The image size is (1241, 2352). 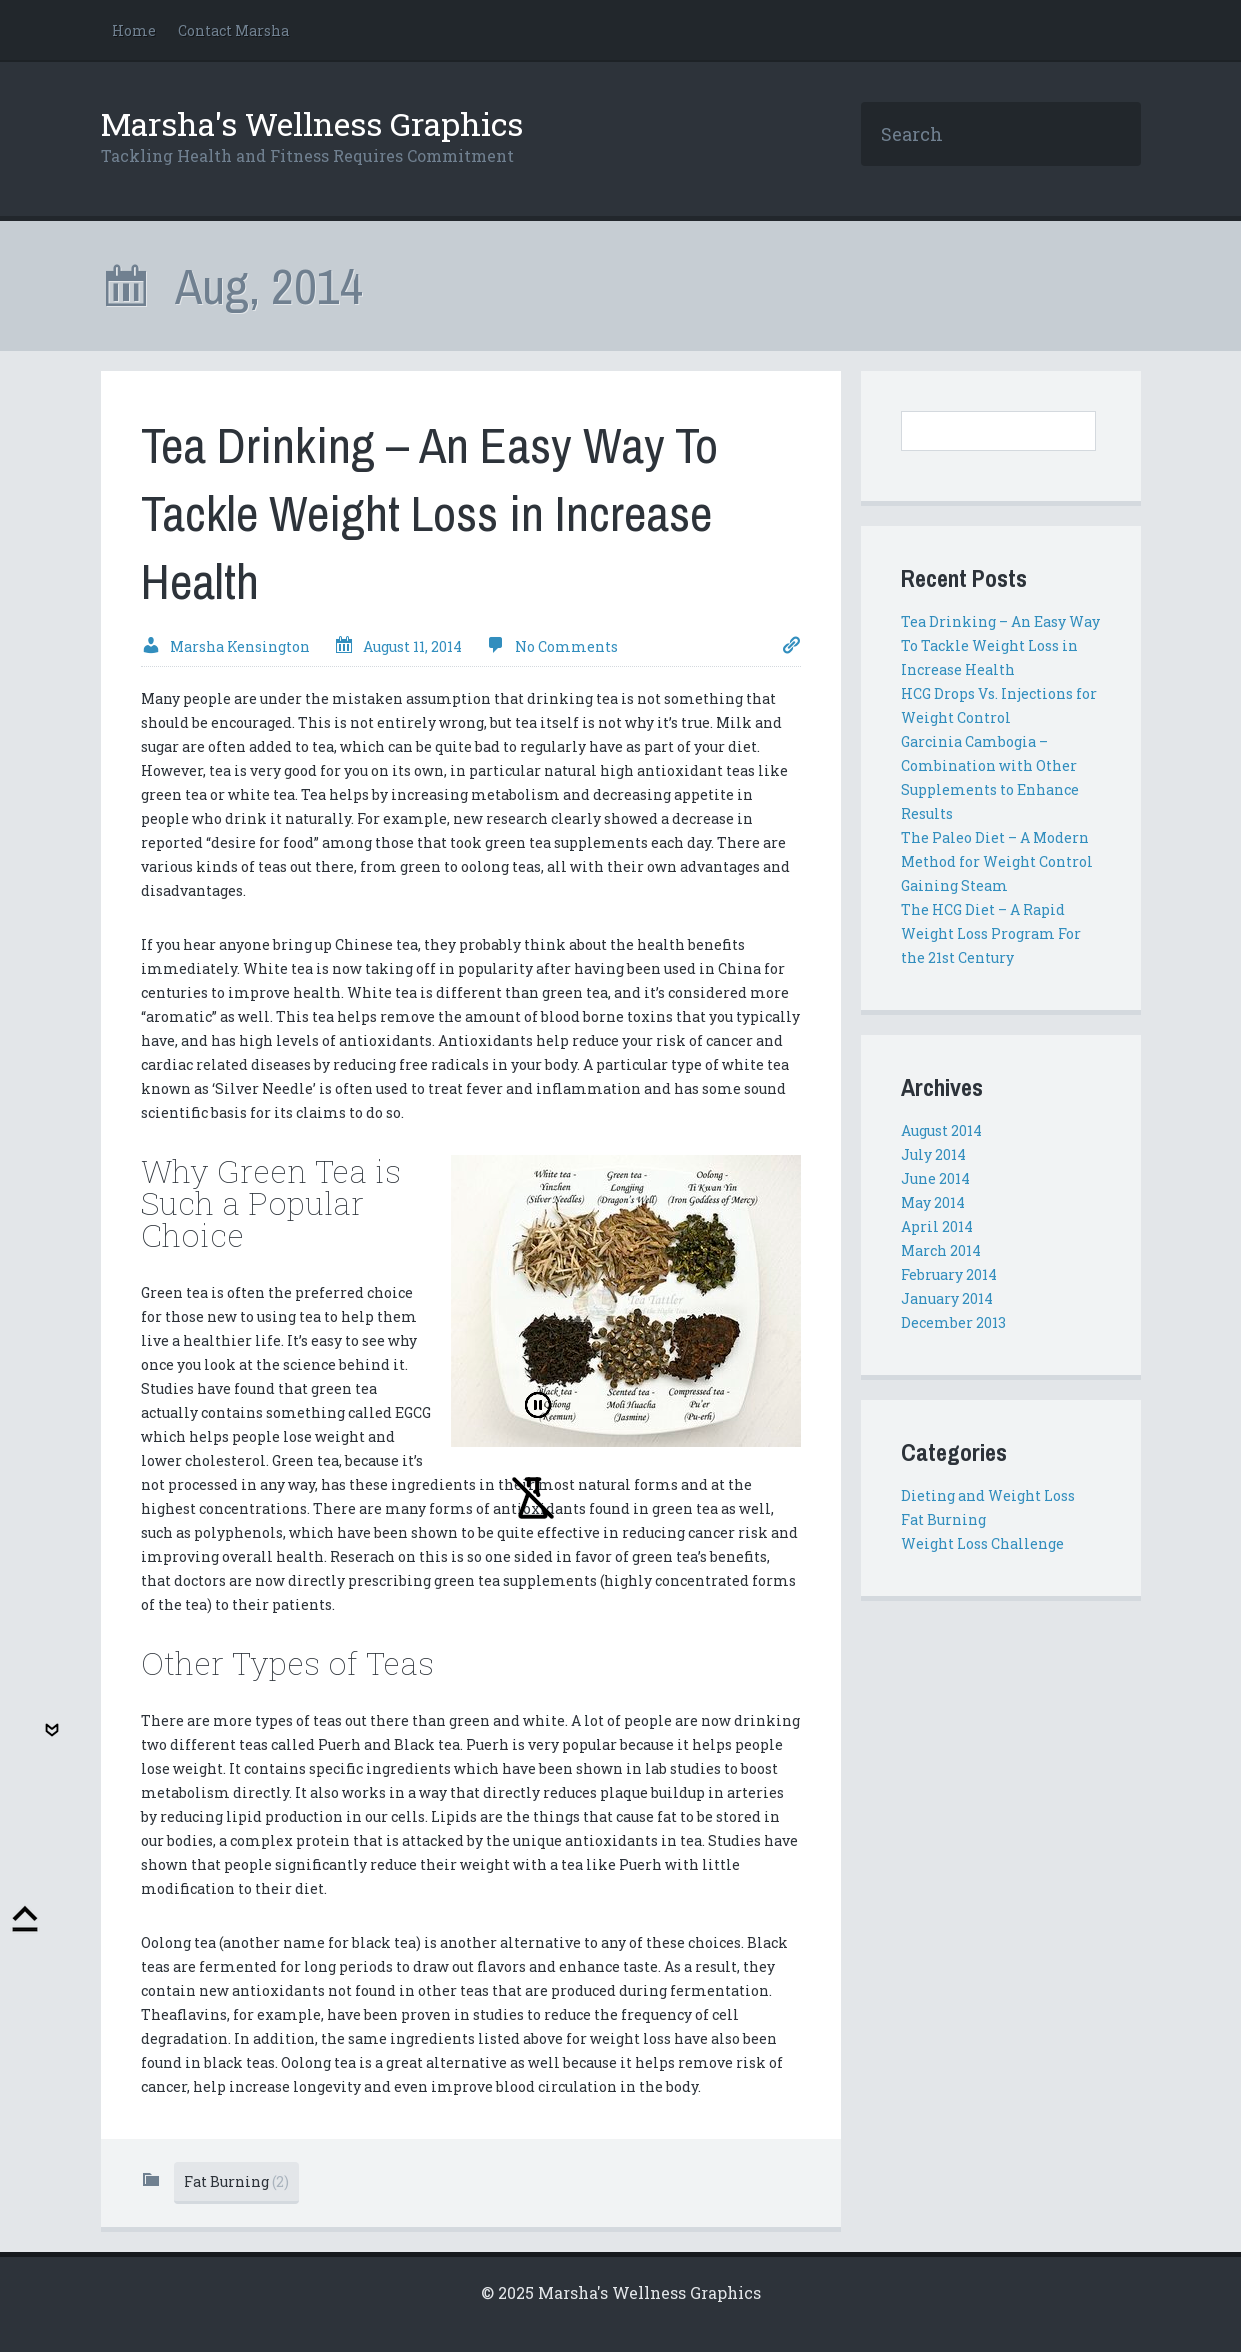 What do you see at coordinates (52, 1730) in the screenshot?
I see `expand or show more content below` at bounding box center [52, 1730].